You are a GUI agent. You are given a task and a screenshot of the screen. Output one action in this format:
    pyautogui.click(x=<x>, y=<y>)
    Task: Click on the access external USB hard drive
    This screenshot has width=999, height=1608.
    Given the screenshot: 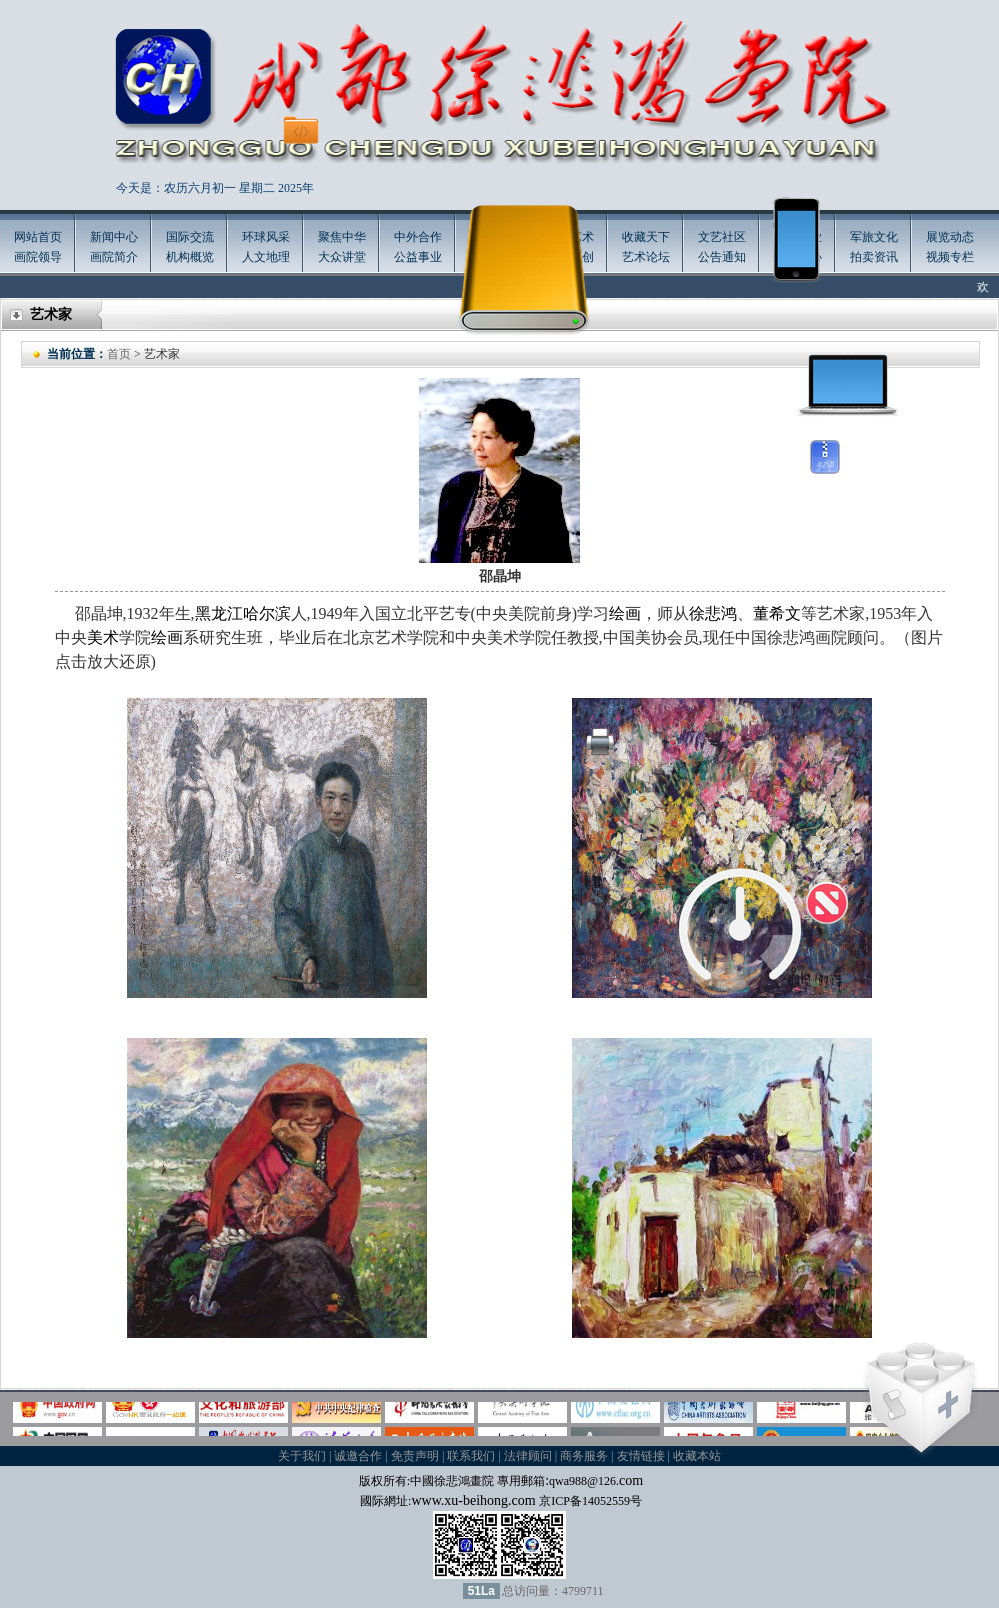 What is the action you would take?
    pyautogui.click(x=524, y=268)
    